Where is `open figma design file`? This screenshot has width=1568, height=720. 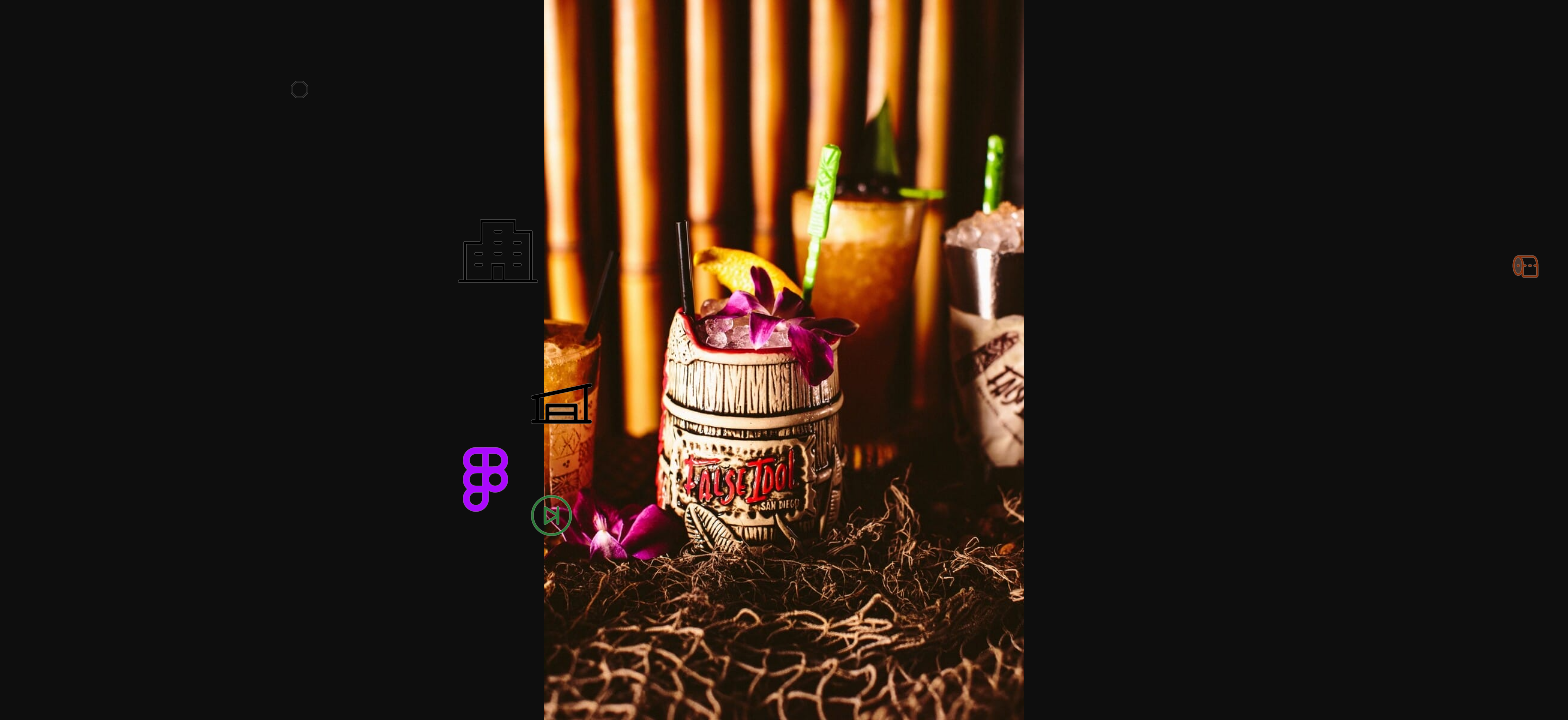 open figma design file is located at coordinates (485, 479).